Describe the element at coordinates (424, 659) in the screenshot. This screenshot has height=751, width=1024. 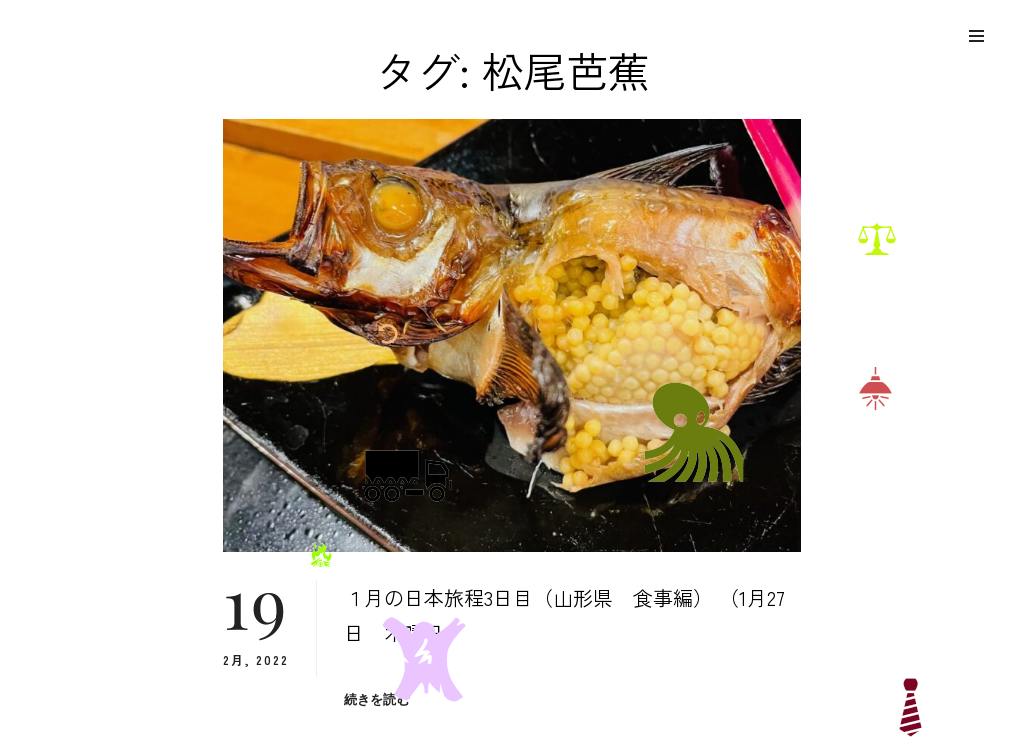
I see `select animal hide material or resource` at that location.